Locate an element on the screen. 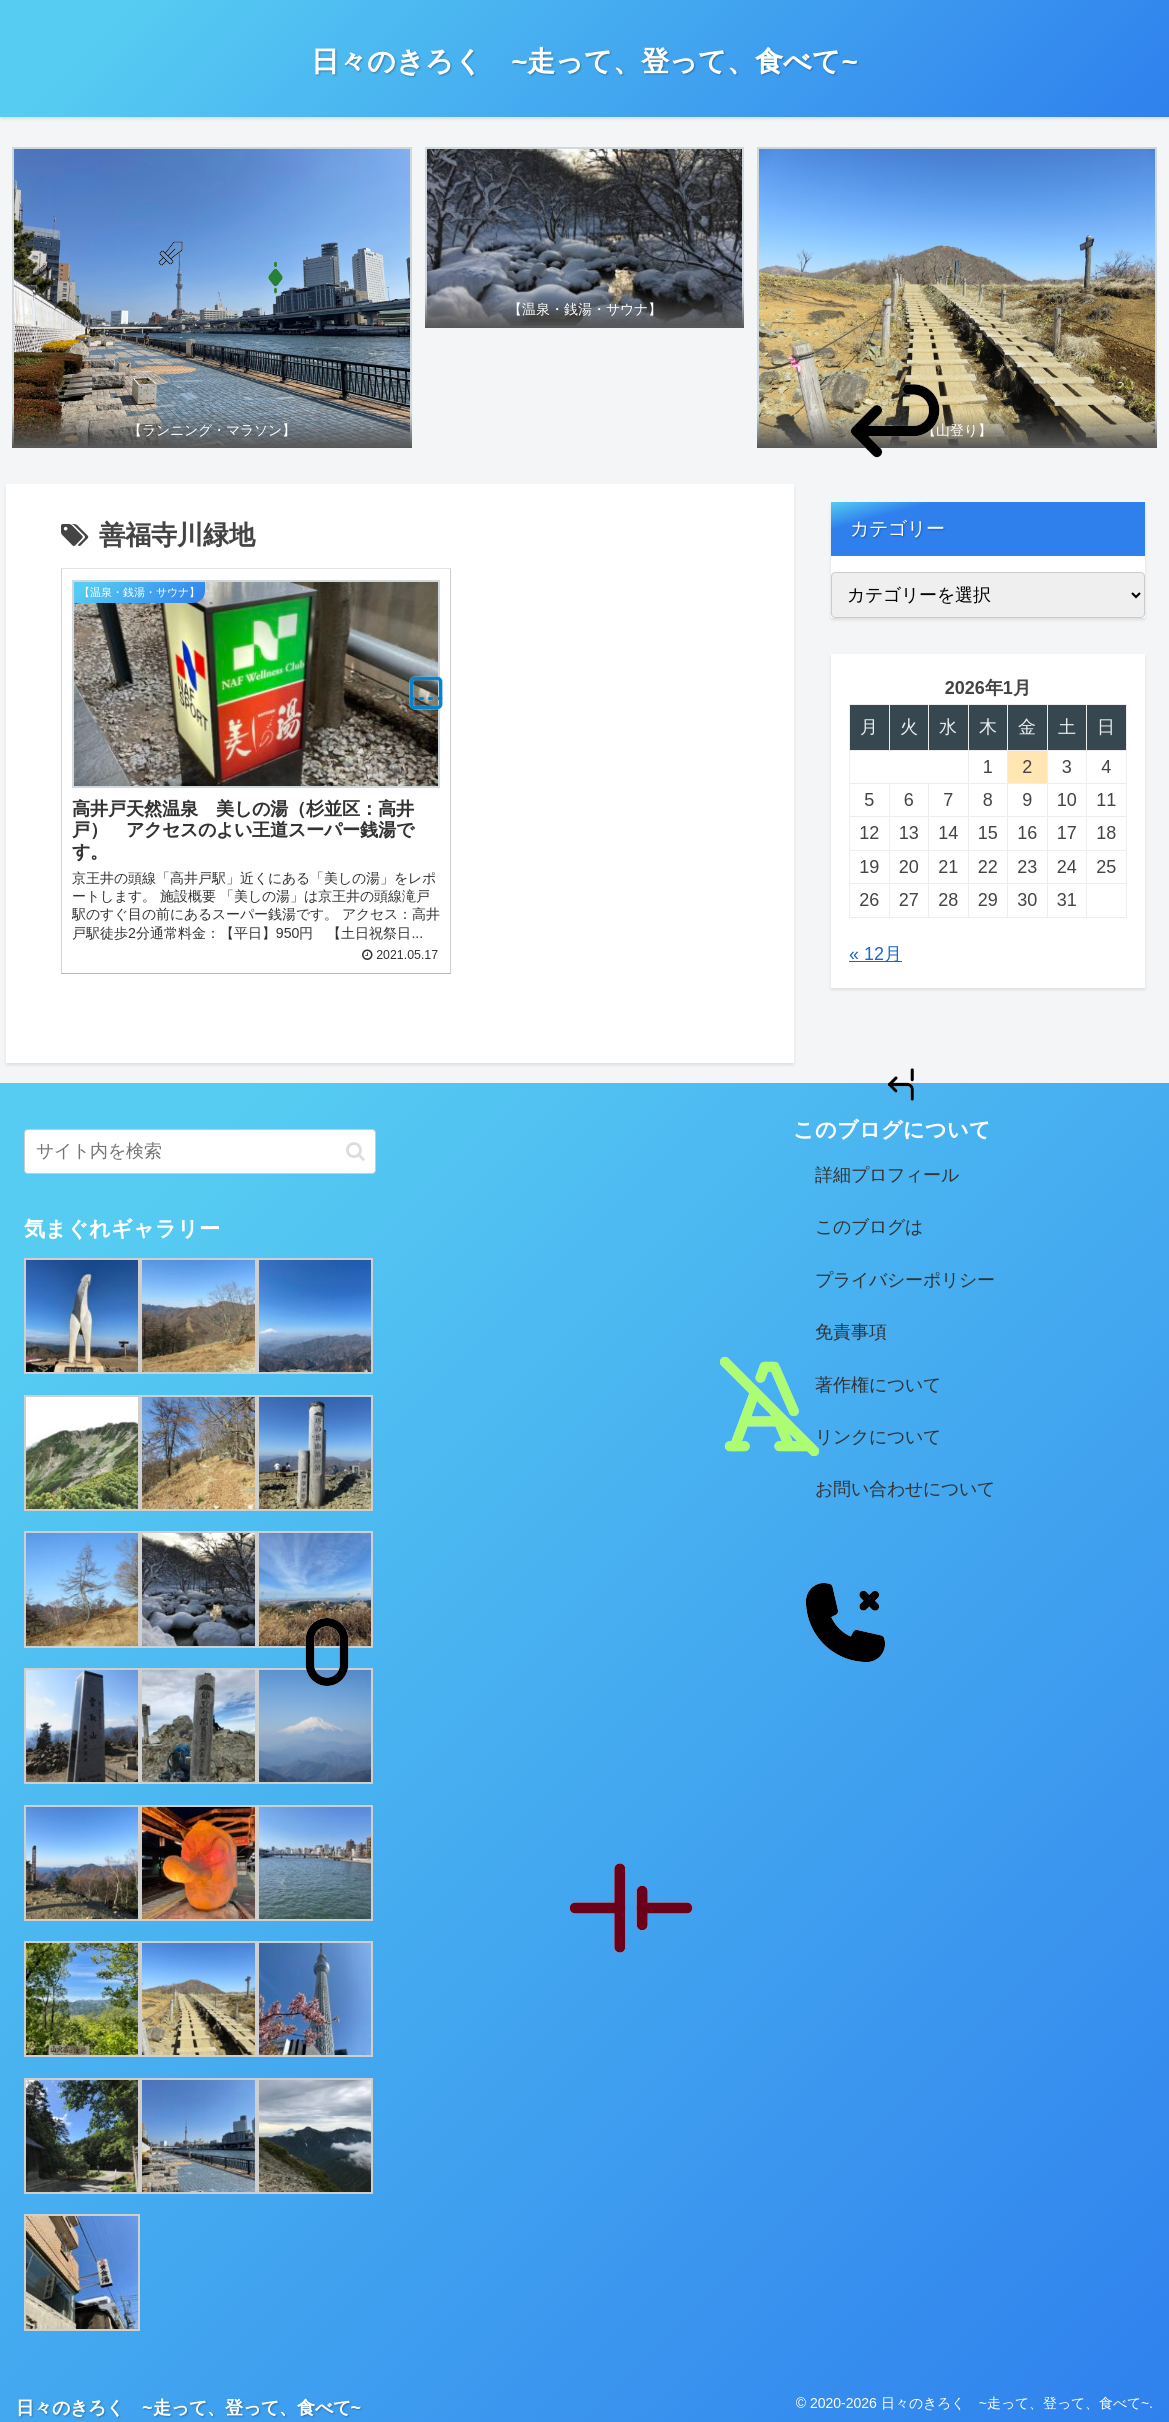 Image resolution: width=1169 pixels, height=2422 pixels. toggle bottom navigation bar off is located at coordinates (426, 693).